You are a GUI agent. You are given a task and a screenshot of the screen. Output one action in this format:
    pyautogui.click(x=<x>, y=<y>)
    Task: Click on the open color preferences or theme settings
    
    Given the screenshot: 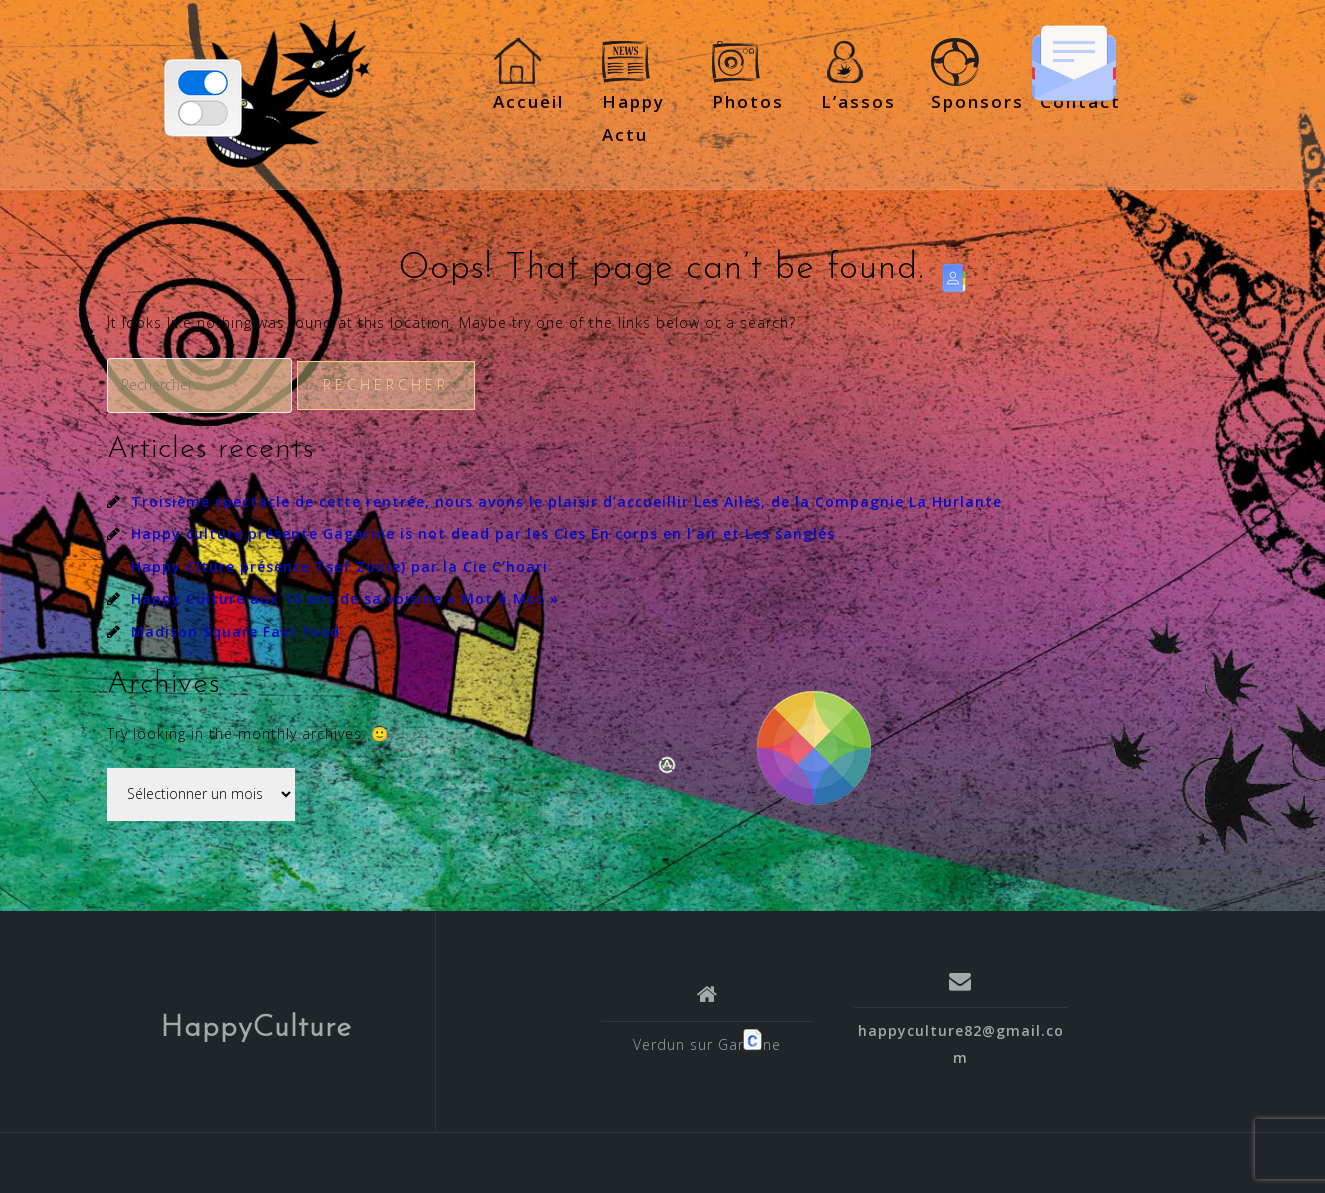 What is the action you would take?
    pyautogui.click(x=814, y=748)
    